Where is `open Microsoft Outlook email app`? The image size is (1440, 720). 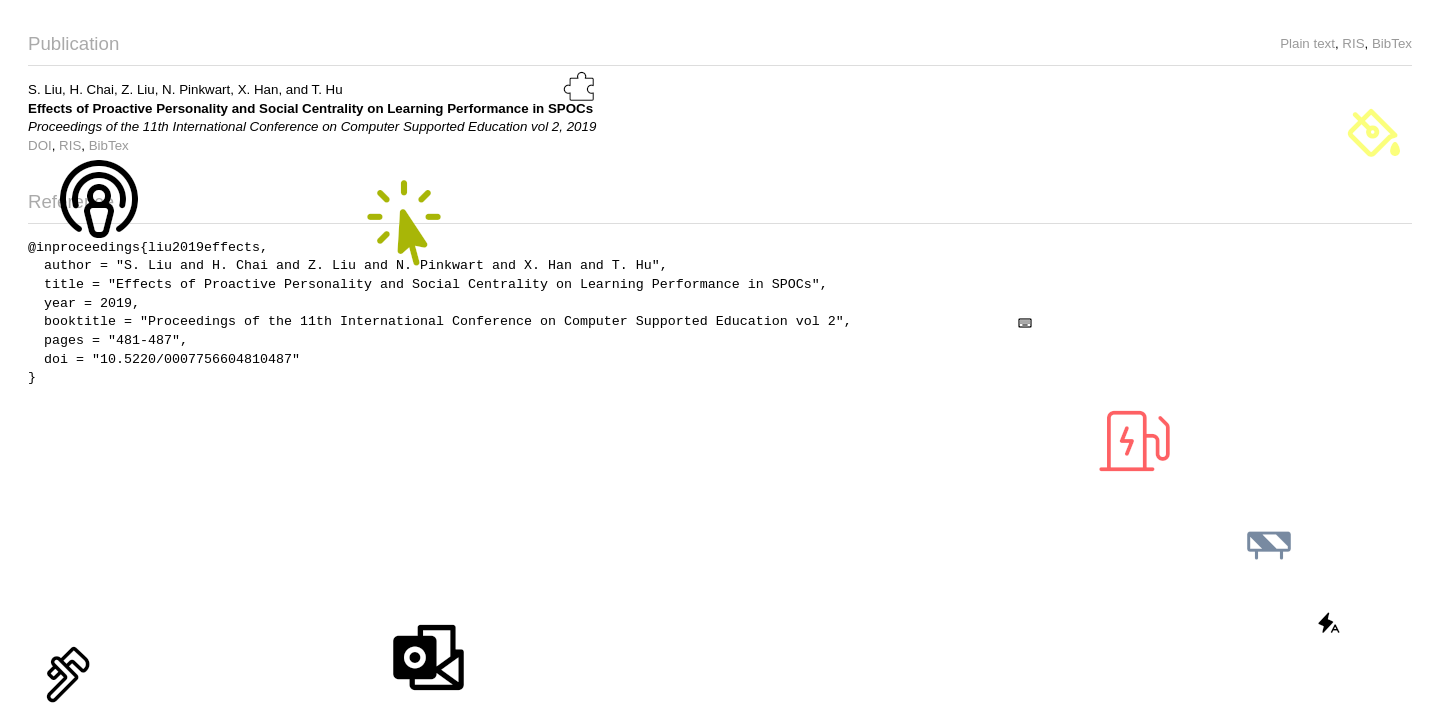 open Microsoft Outlook email app is located at coordinates (428, 657).